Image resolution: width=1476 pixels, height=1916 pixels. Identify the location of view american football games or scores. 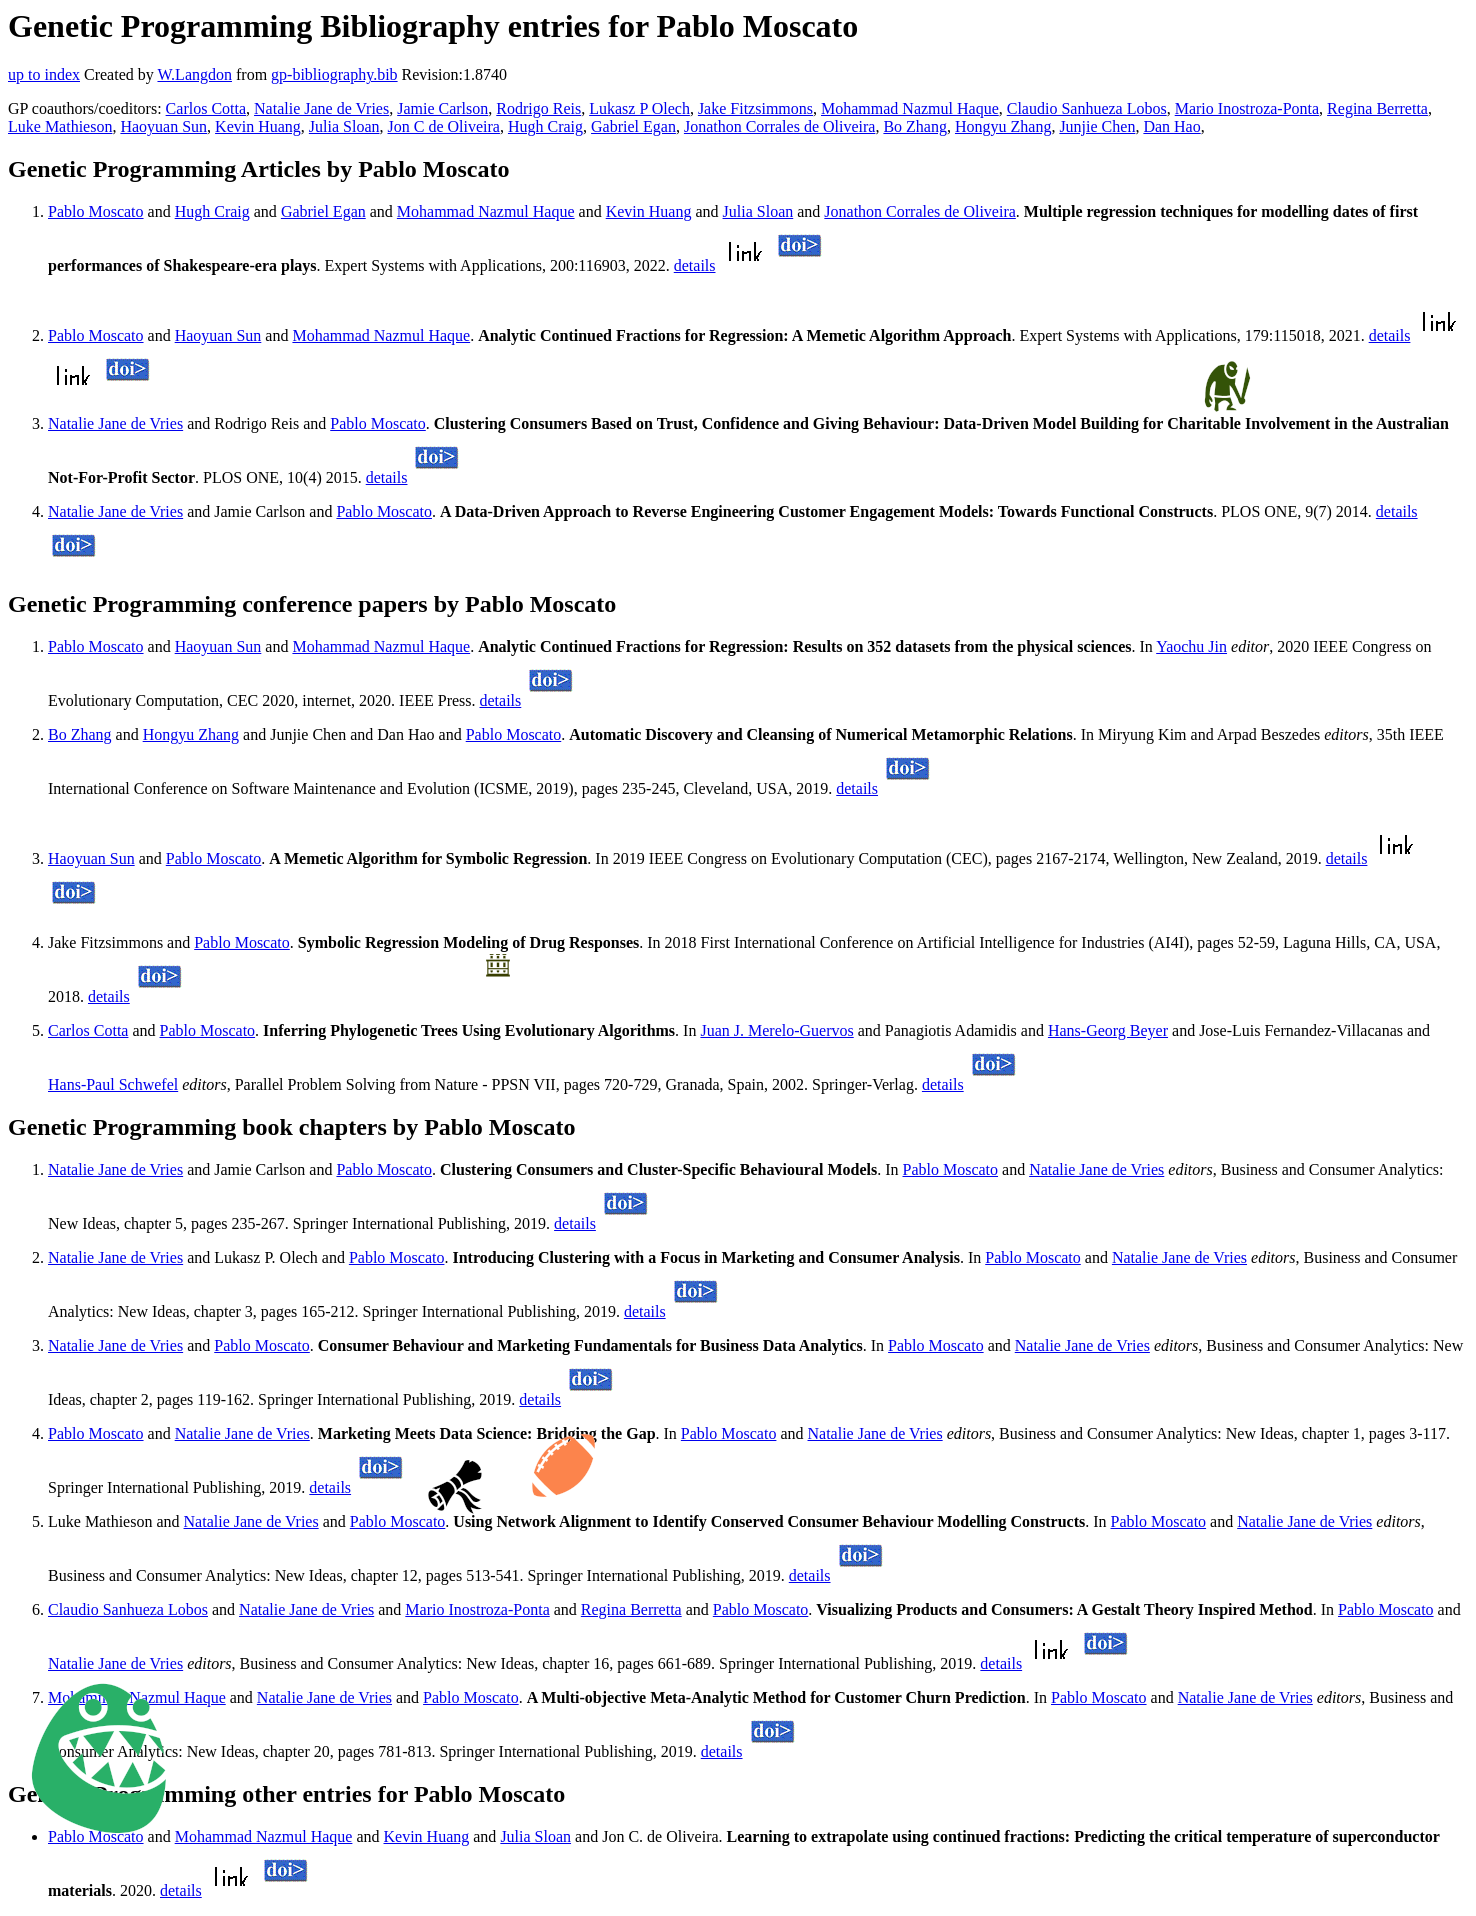
(563, 1465).